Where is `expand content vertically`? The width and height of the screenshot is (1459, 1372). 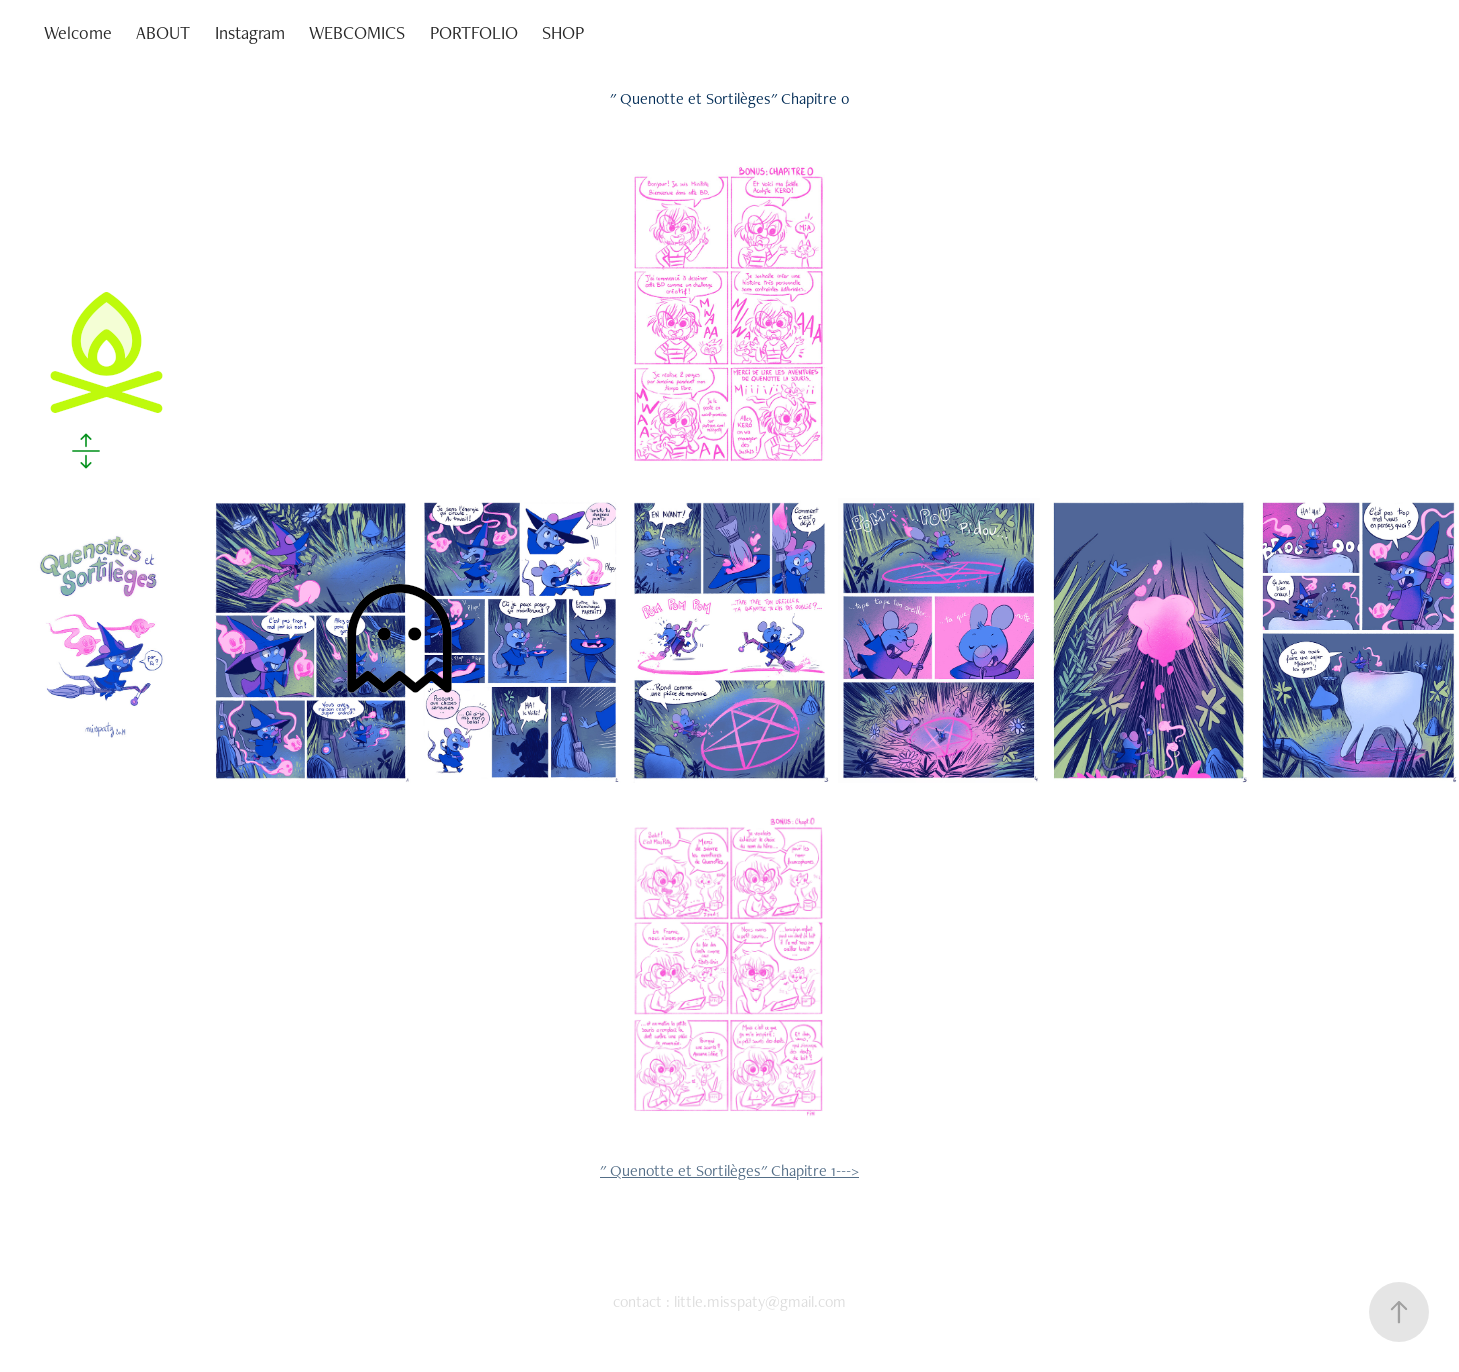 expand content vertically is located at coordinates (86, 451).